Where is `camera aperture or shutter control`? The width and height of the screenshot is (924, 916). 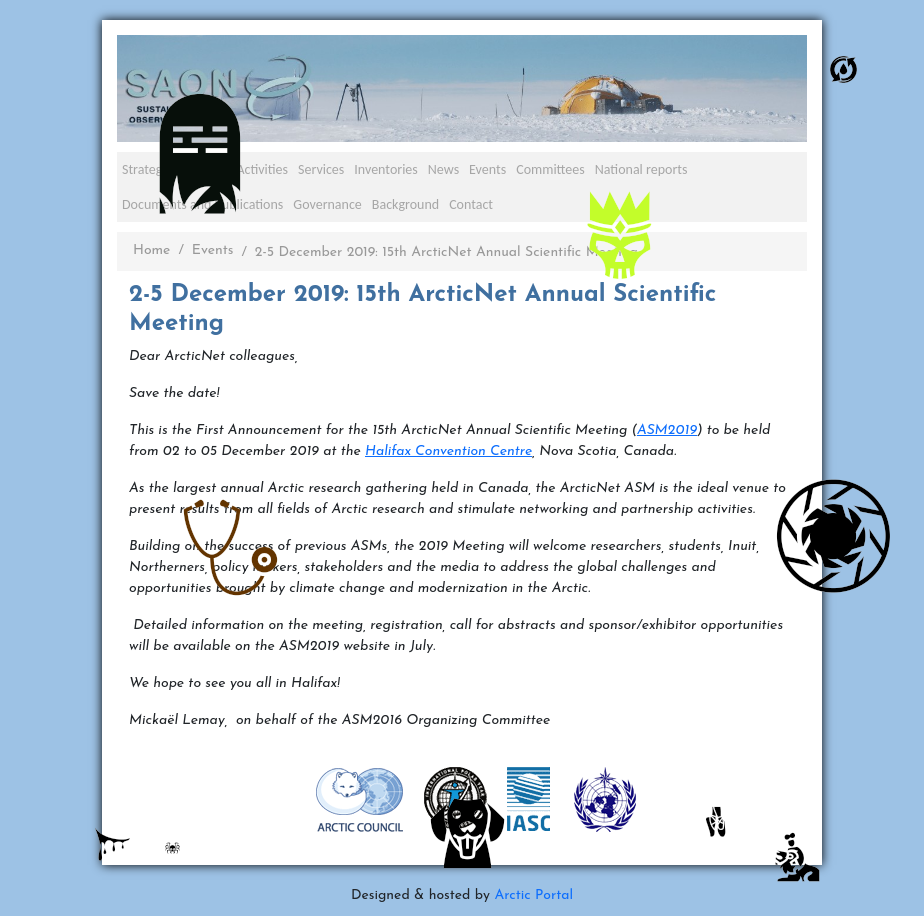
camera aperture or shutter control is located at coordinates (833, 536).